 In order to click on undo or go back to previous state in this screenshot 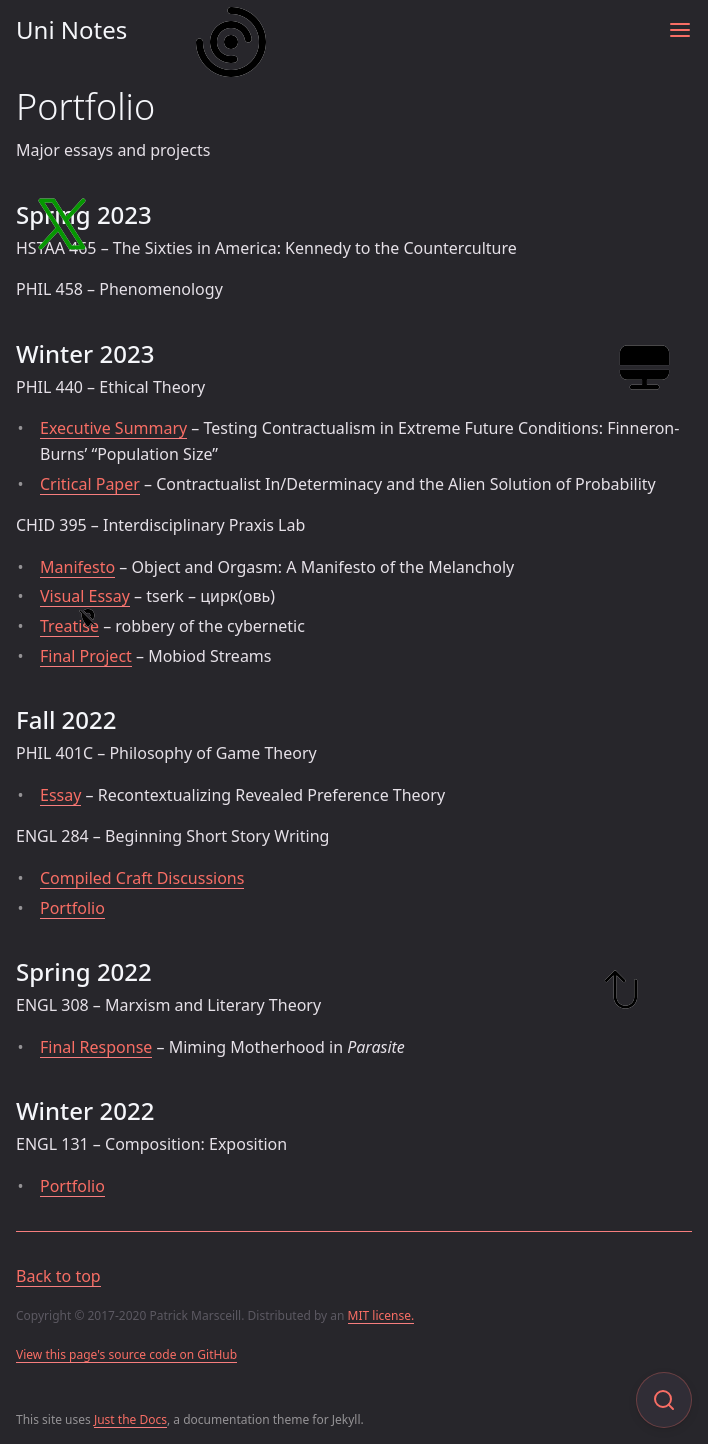, I will do `click(622, 989)`.